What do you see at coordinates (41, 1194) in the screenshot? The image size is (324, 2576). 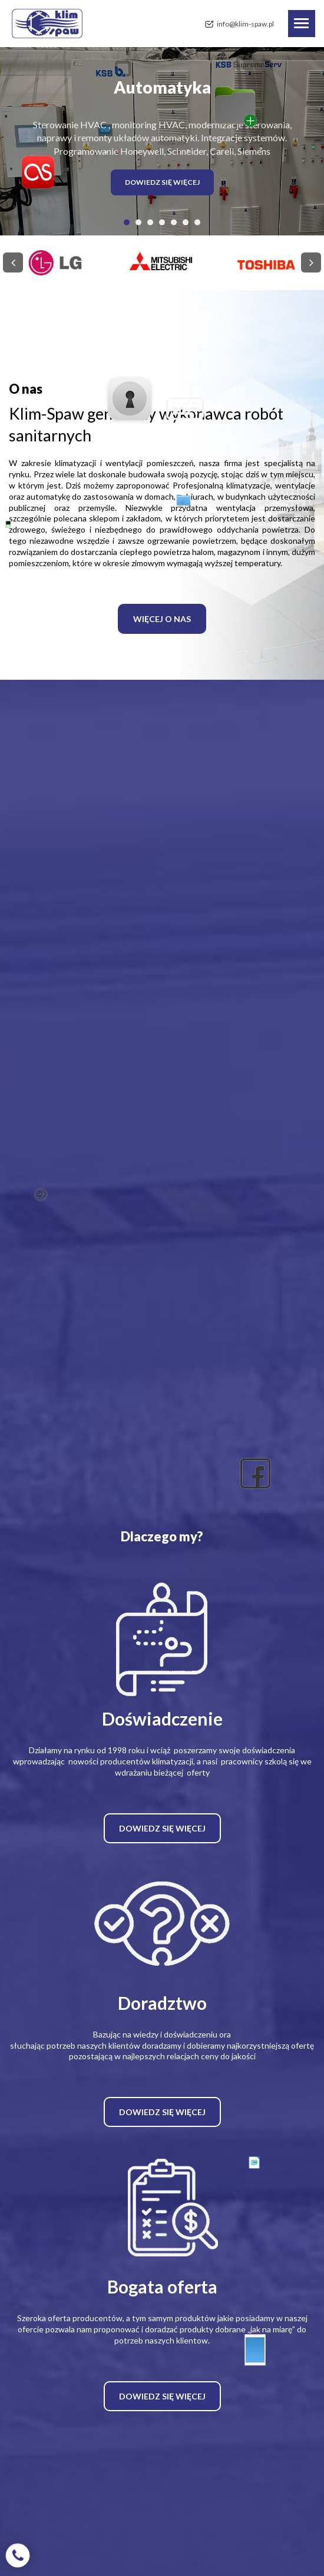 I see `open cantata music player` at bounding box center [41, 1194].